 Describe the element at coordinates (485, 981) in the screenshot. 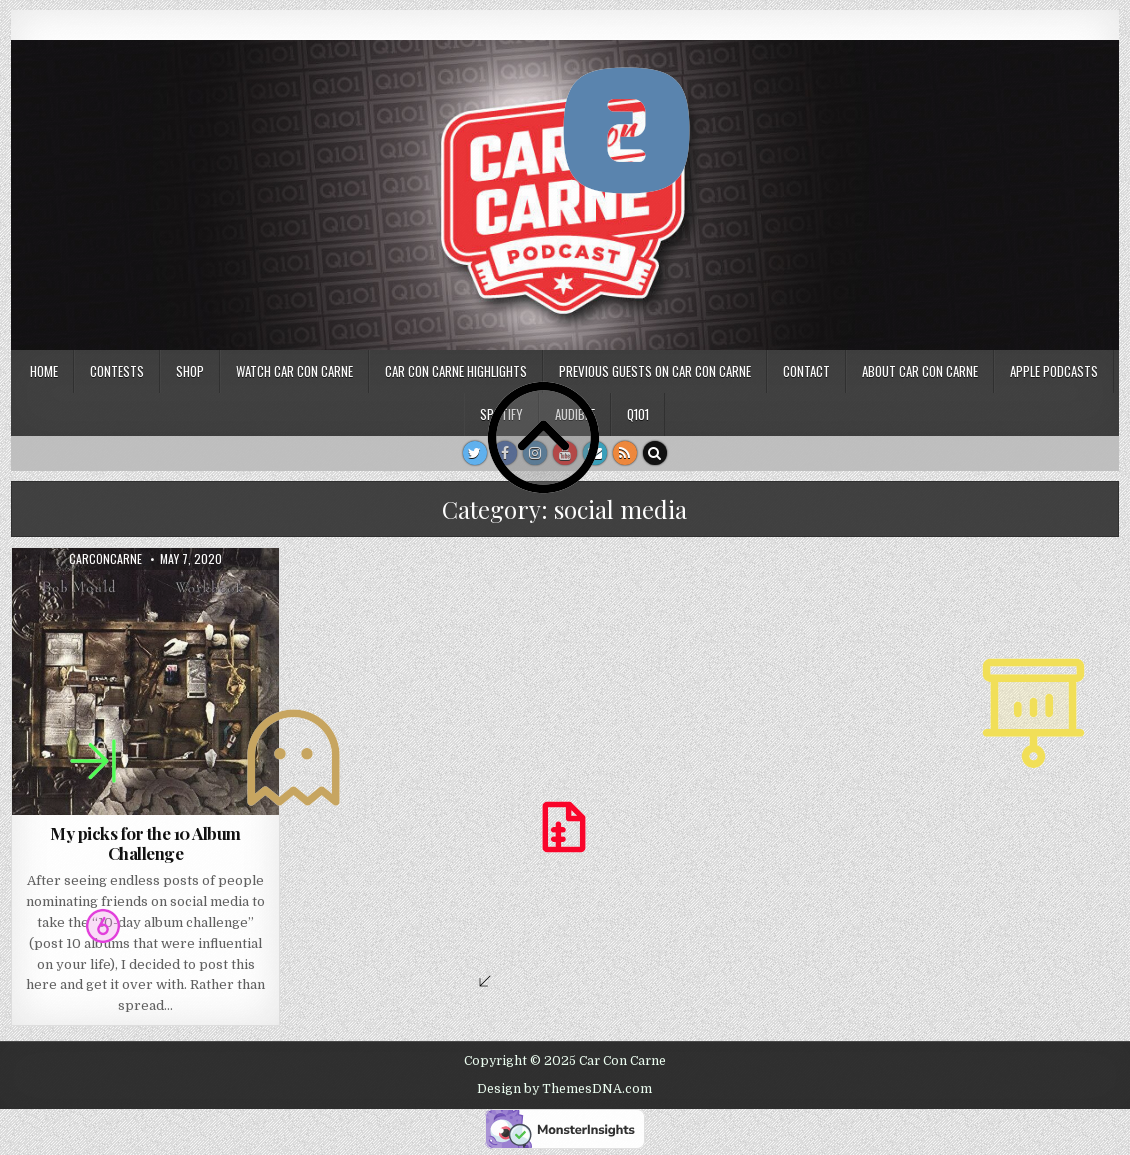

I see `navigate to the bottom-left or previous item` at that location.